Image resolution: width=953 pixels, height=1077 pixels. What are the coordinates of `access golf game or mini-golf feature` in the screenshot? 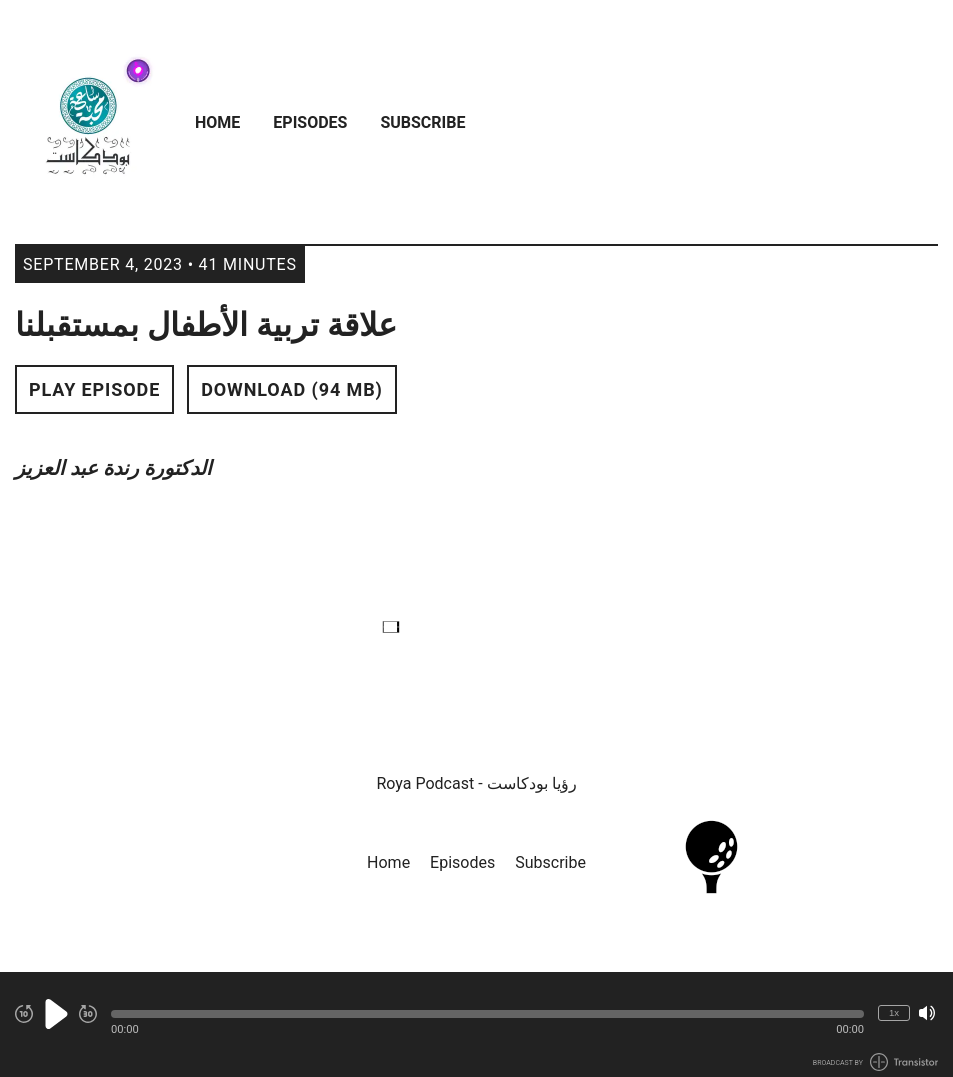 It's located at (711, 856).